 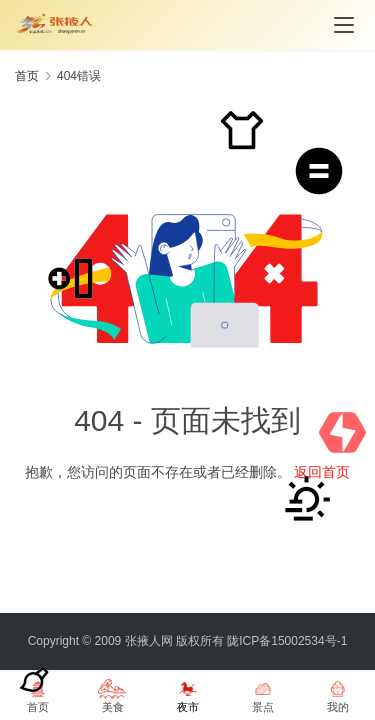 What do you see at coordinates (242, 130) in the screenshot?
I see `browse clothing or apparel items` at bounding box center [242, 130].